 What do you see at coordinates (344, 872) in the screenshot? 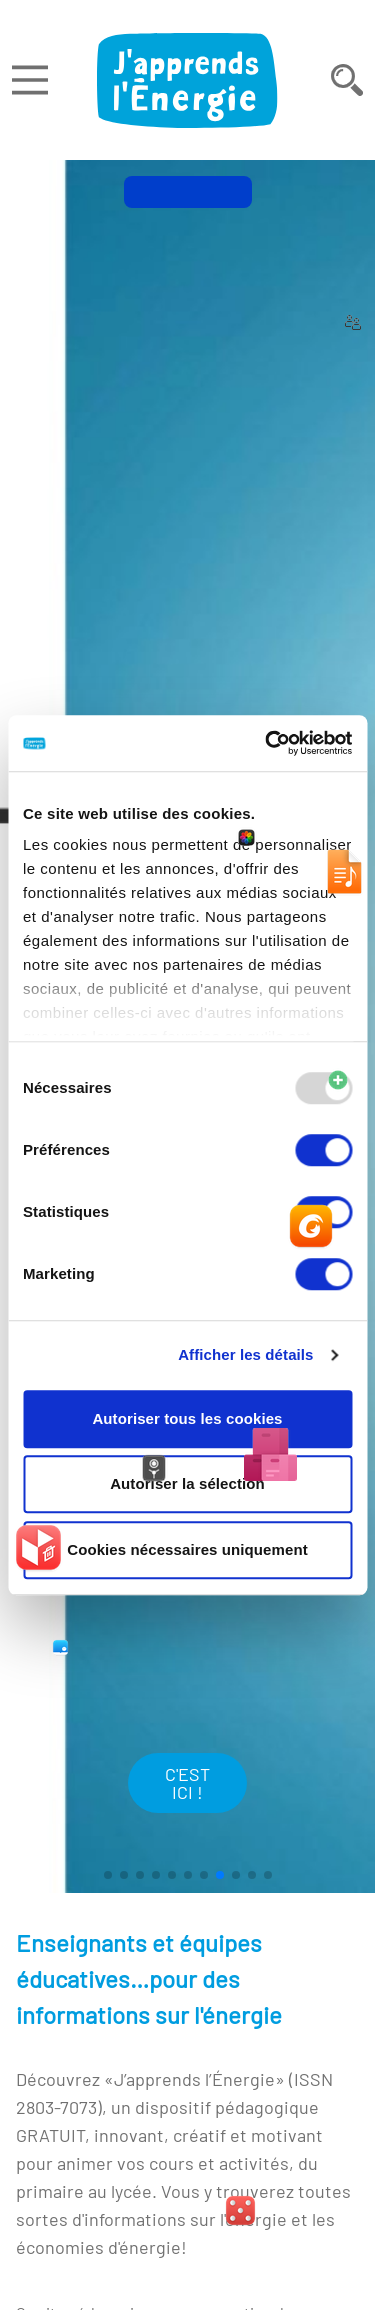
I see `mp3 playlist file type indicator` at bounding box center [344, 872].